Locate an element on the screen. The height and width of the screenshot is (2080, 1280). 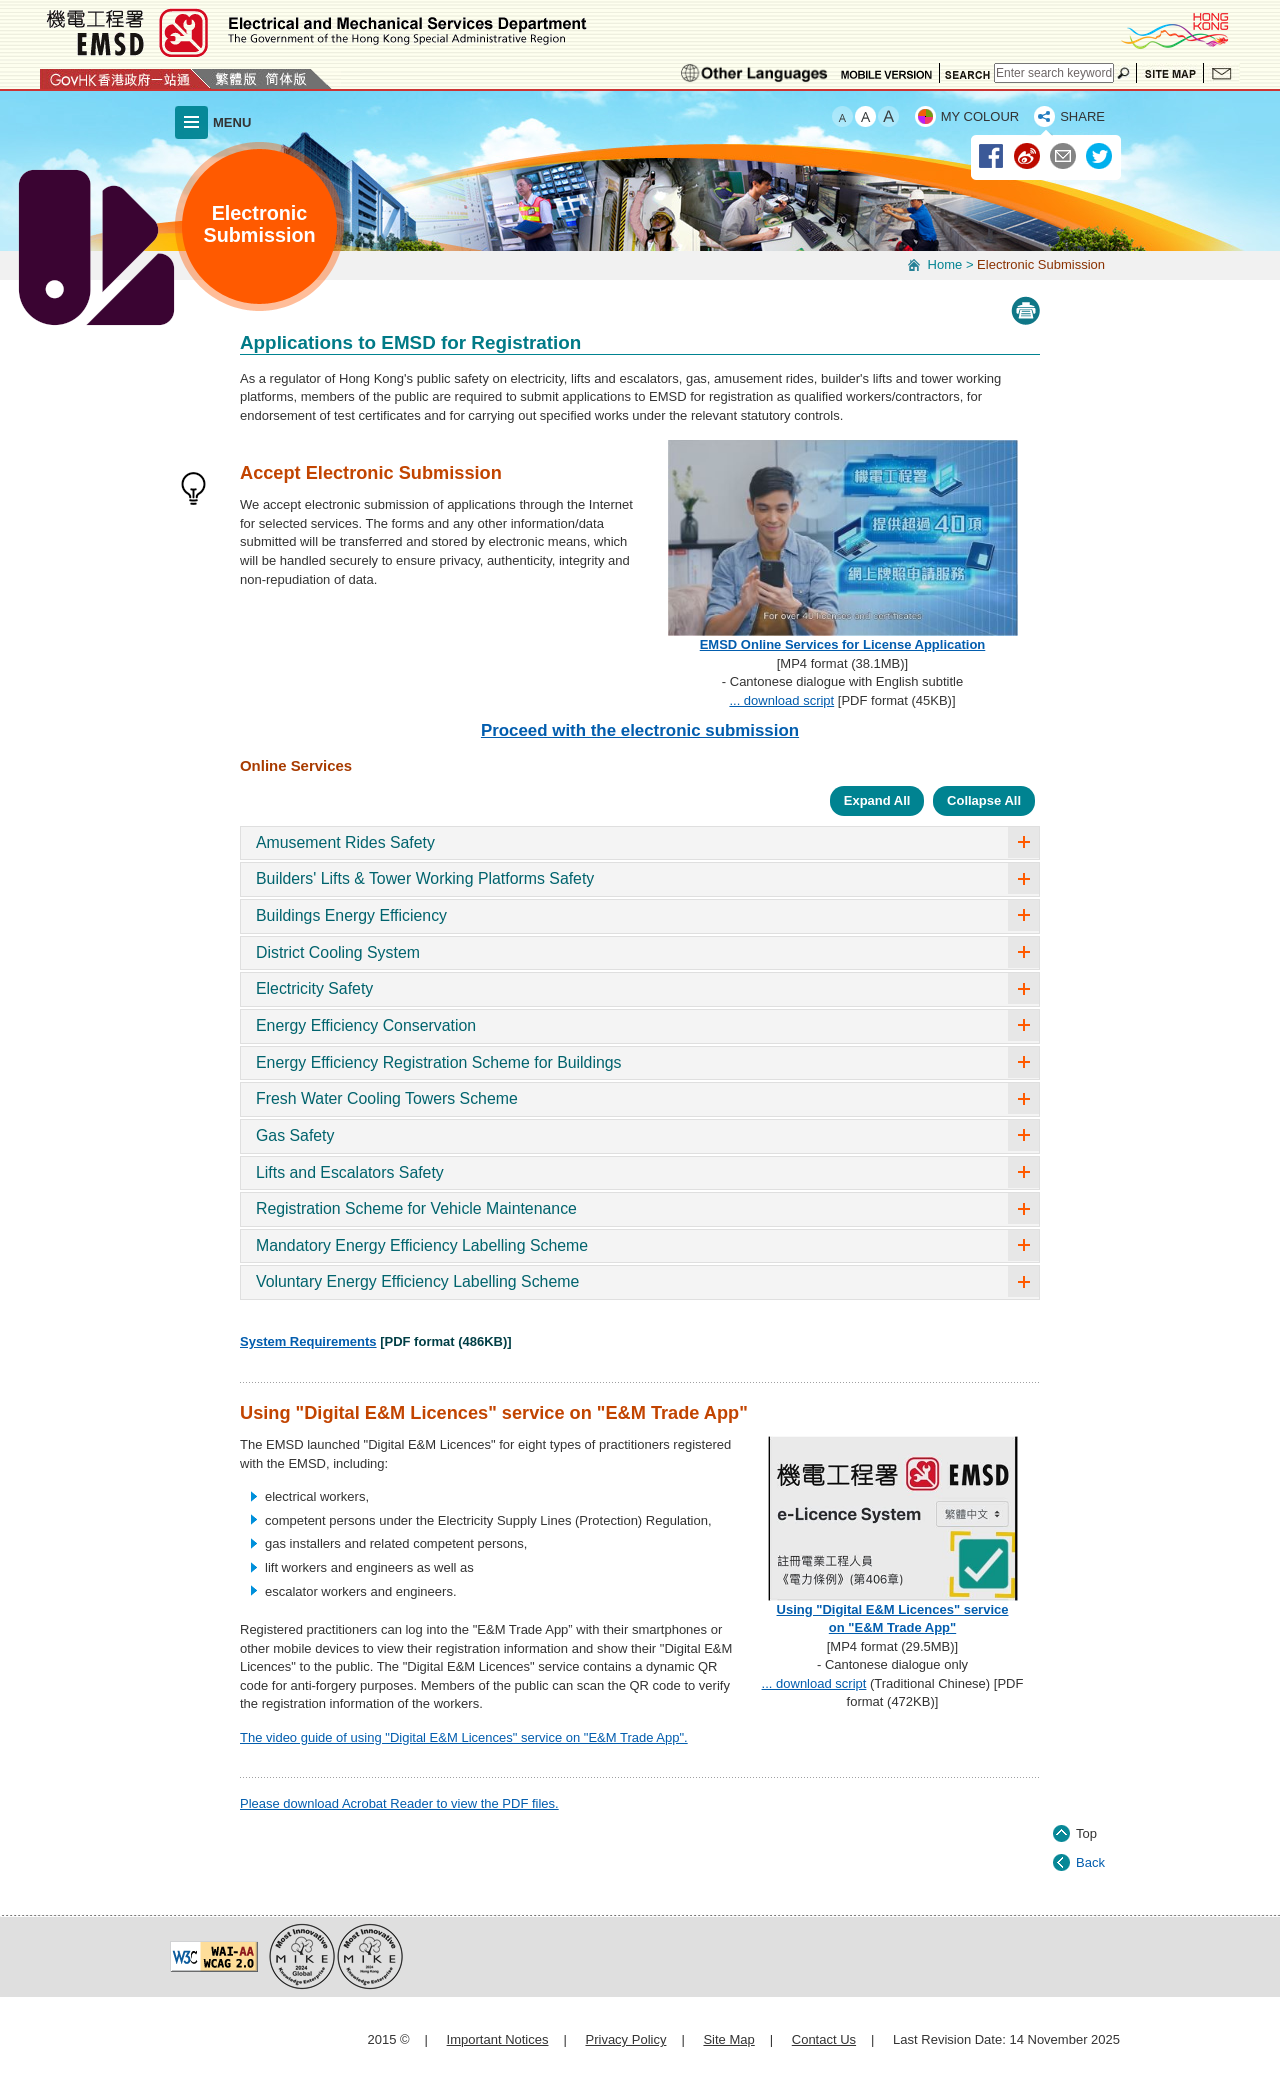
view tips or suggestions is located at coordinates (193, 488).